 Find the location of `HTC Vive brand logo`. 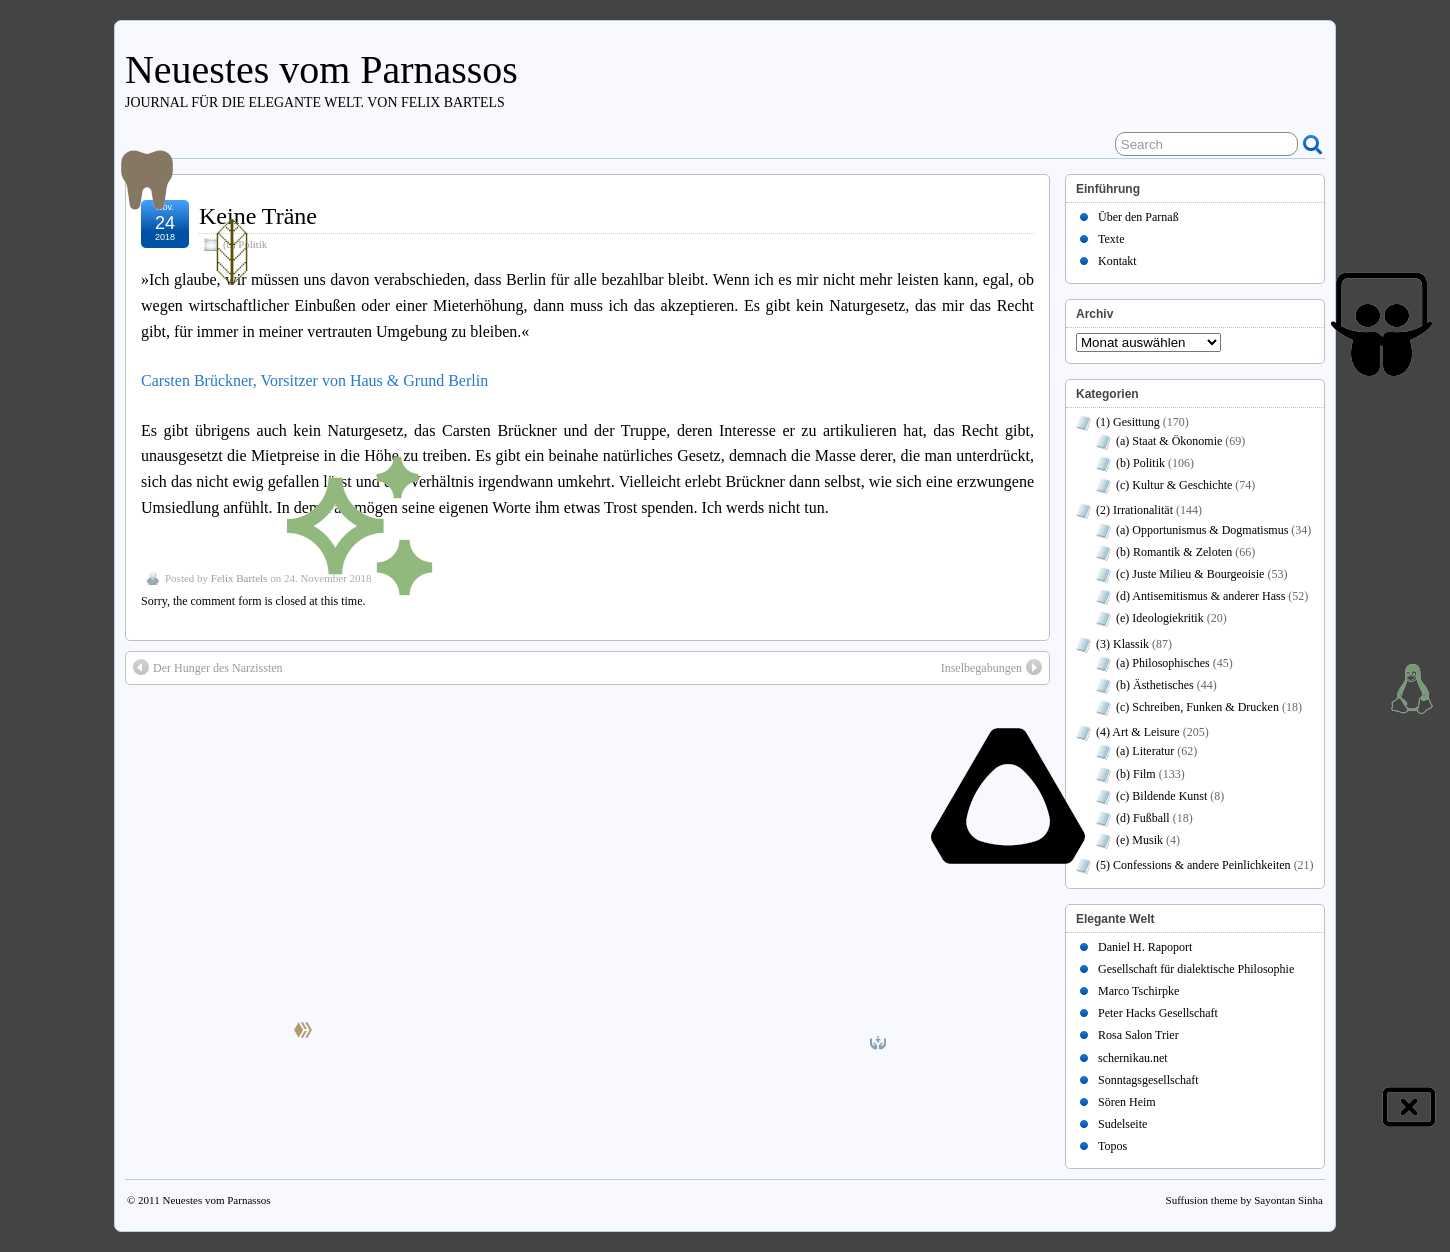

HTC Vive brand logo is located at coordinates (1008, 796).